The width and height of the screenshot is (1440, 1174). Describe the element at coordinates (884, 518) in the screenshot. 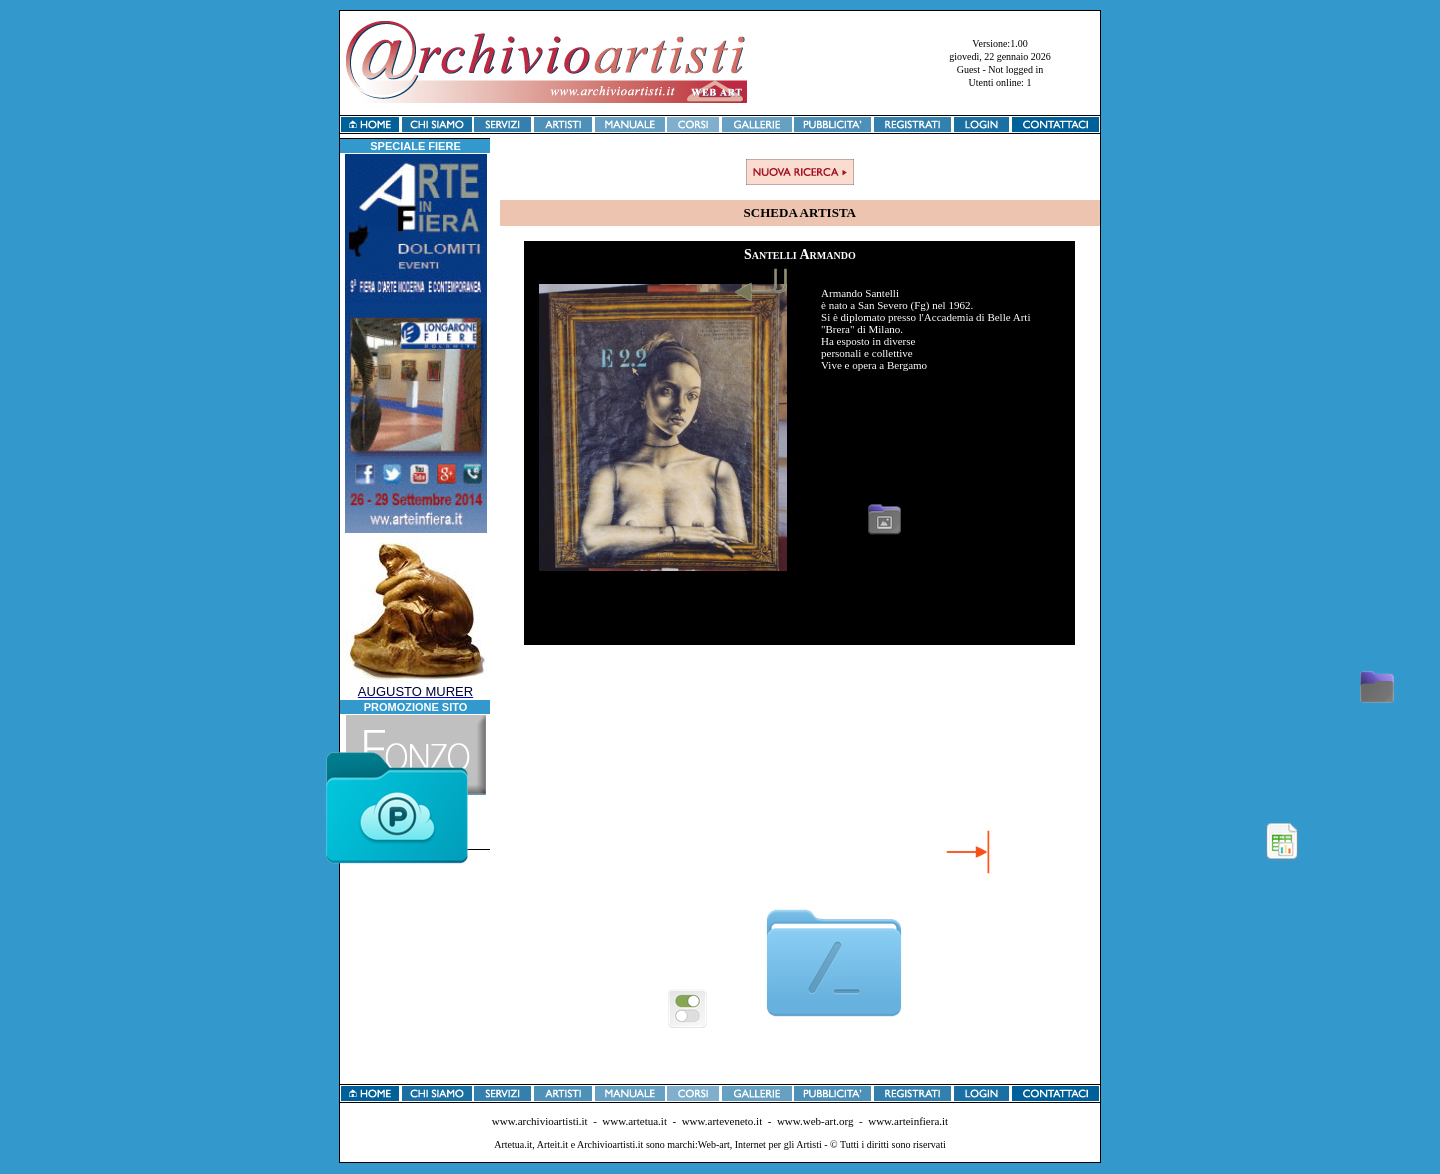

I see `open your pictures folder` at that location.